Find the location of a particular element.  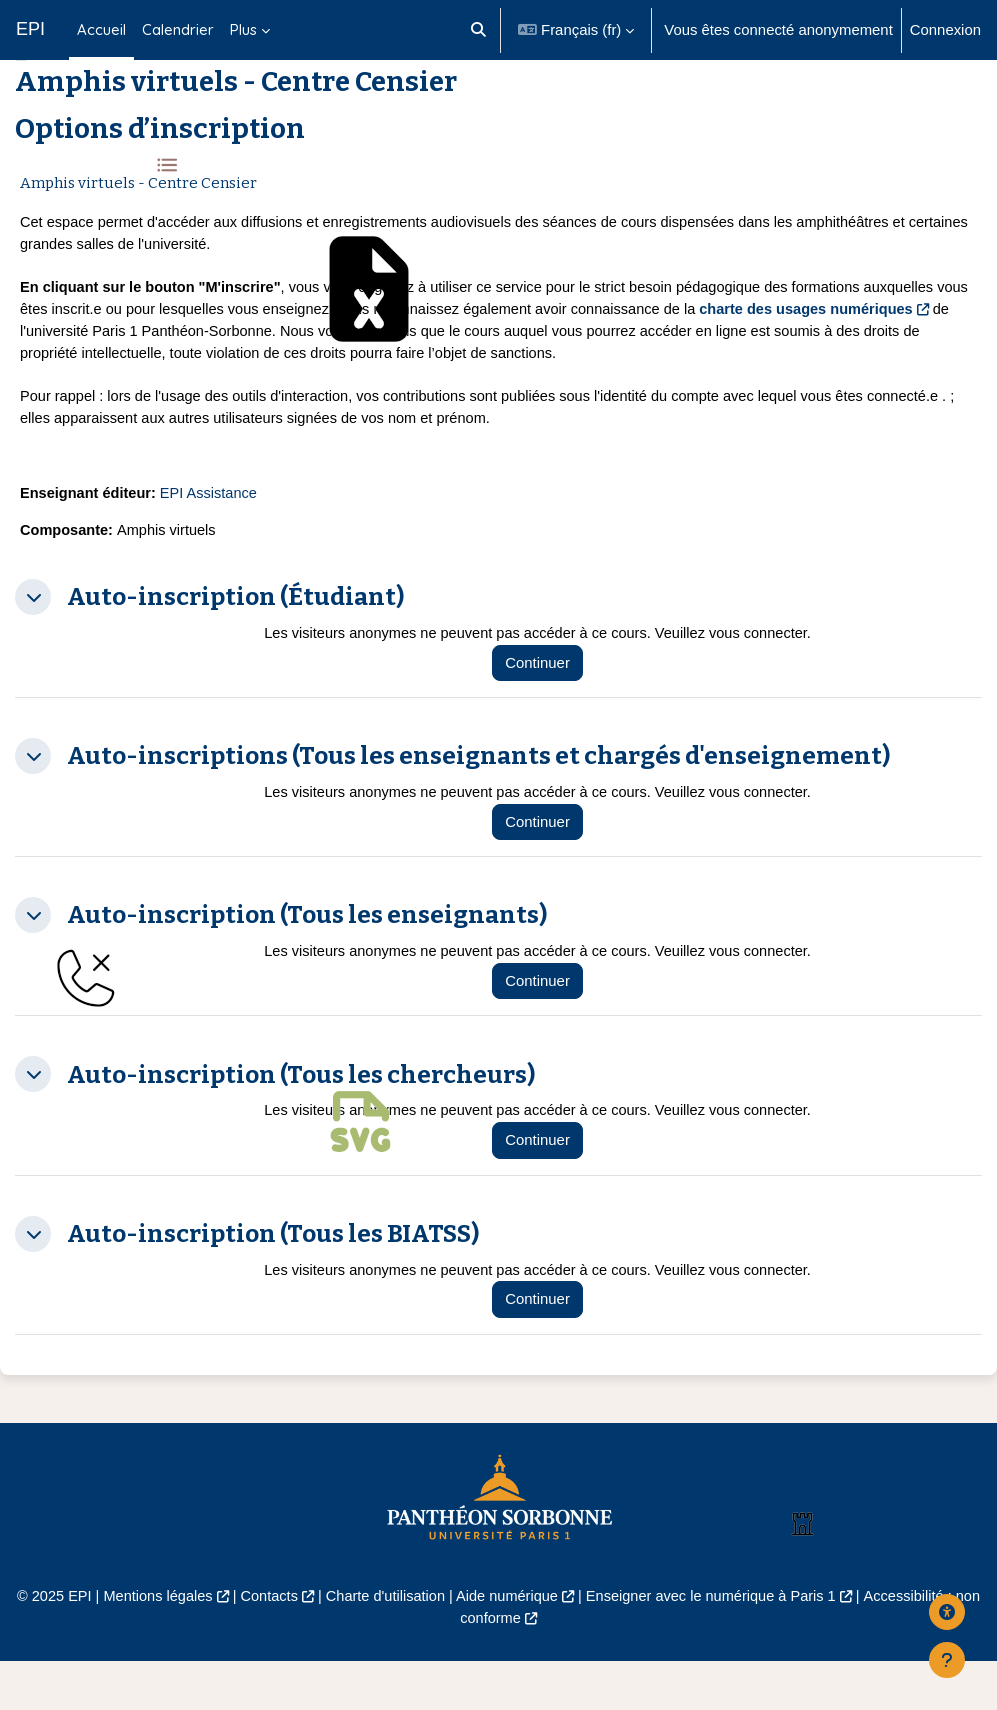

open or view an excel spreadsheet is located at coordinates (369, 289).